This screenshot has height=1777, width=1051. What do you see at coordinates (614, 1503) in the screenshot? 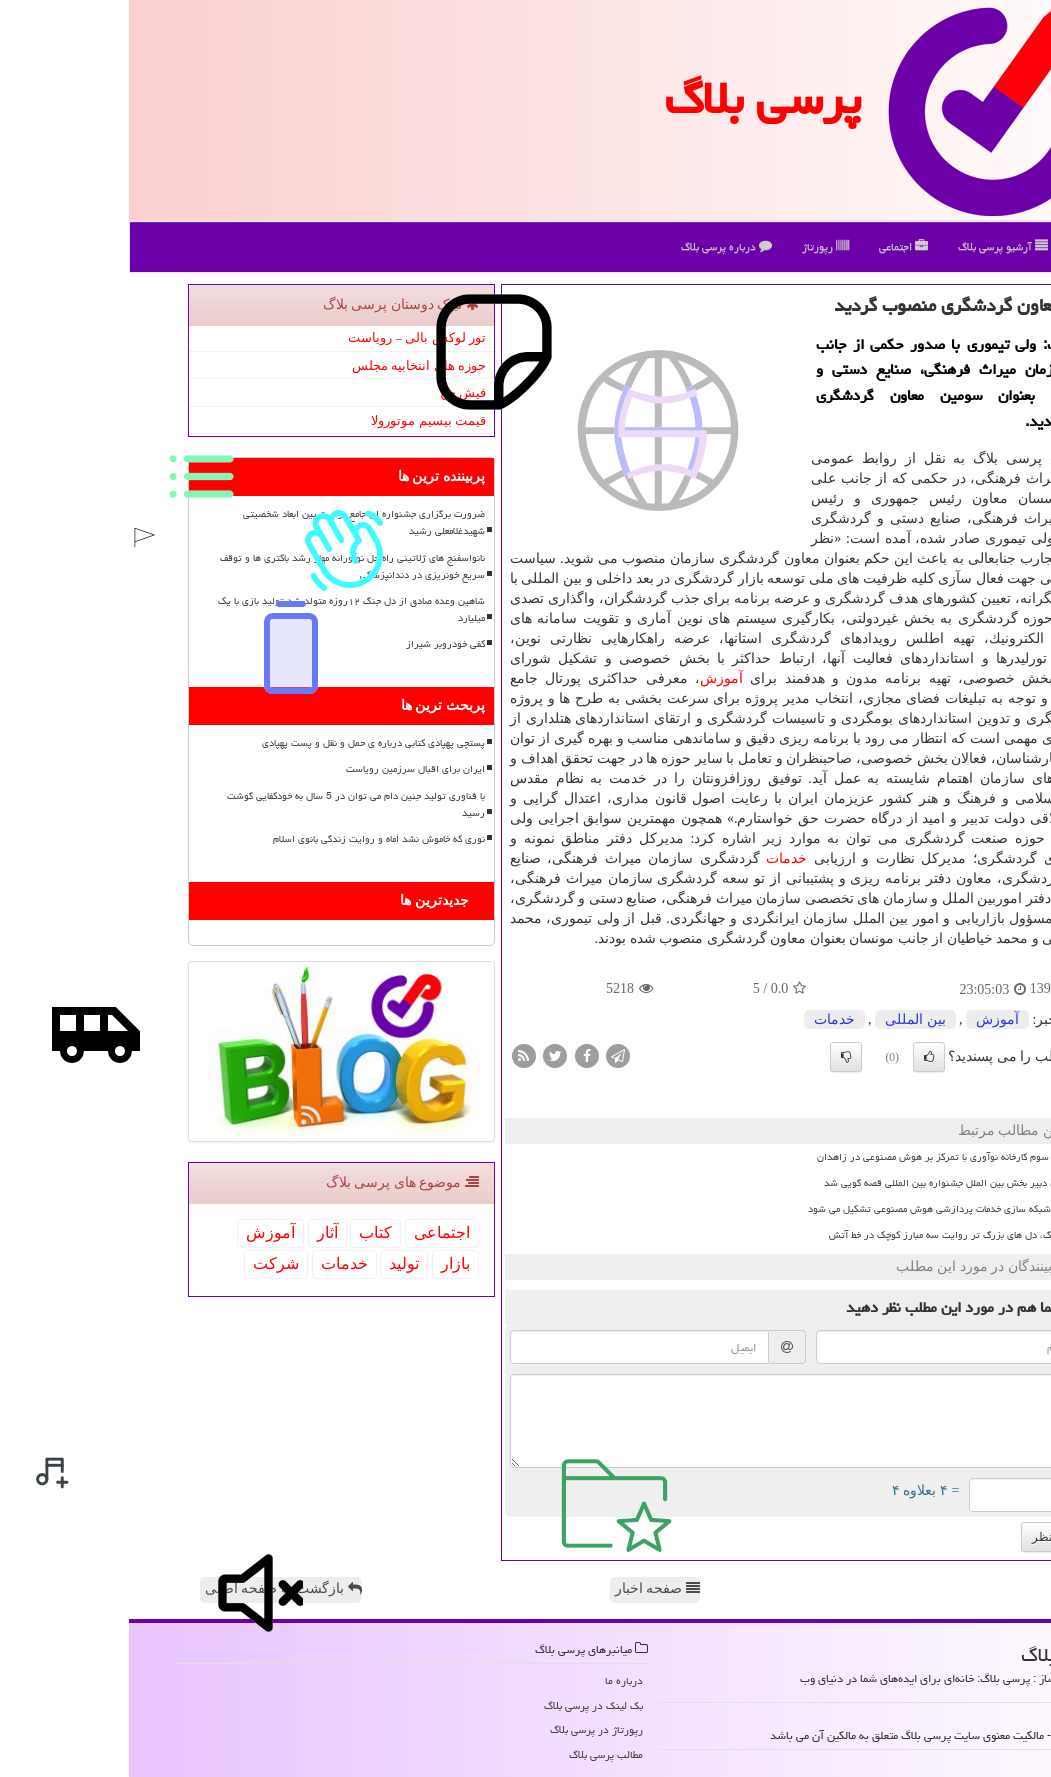
I see `access your starred or favorite folders` at bounding box center [614, 1503].